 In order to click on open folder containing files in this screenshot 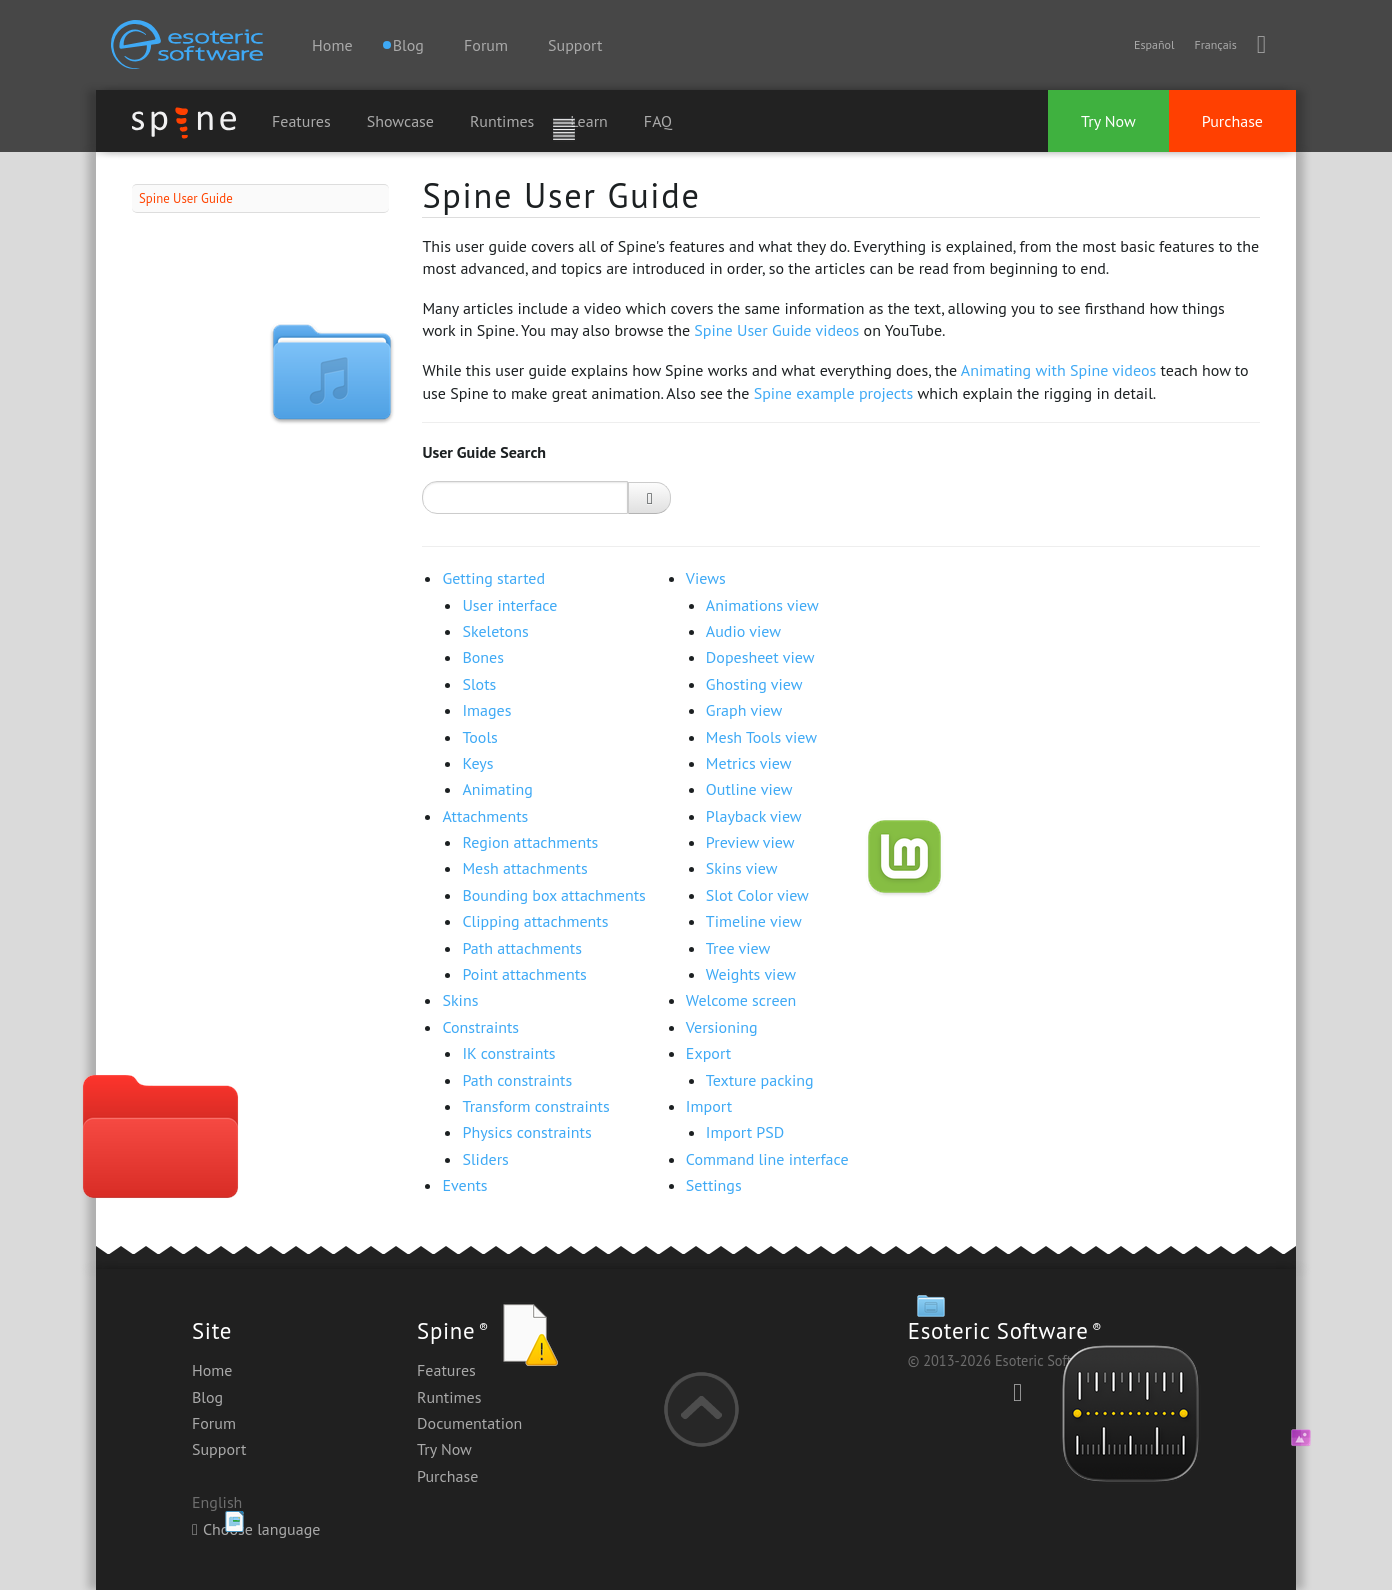, I will do `click(160, 1136)`.